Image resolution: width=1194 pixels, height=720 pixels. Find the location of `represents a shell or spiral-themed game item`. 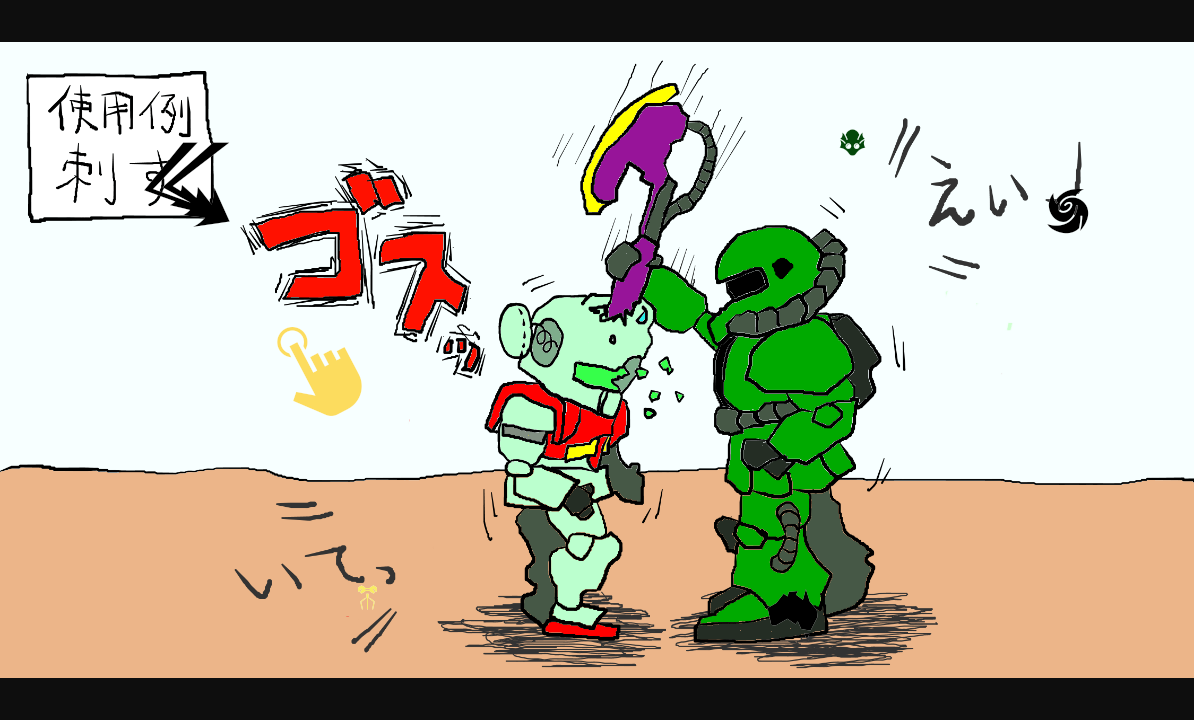

represents a shell or spiral-themed game item is located at coordinates (1068, 211).